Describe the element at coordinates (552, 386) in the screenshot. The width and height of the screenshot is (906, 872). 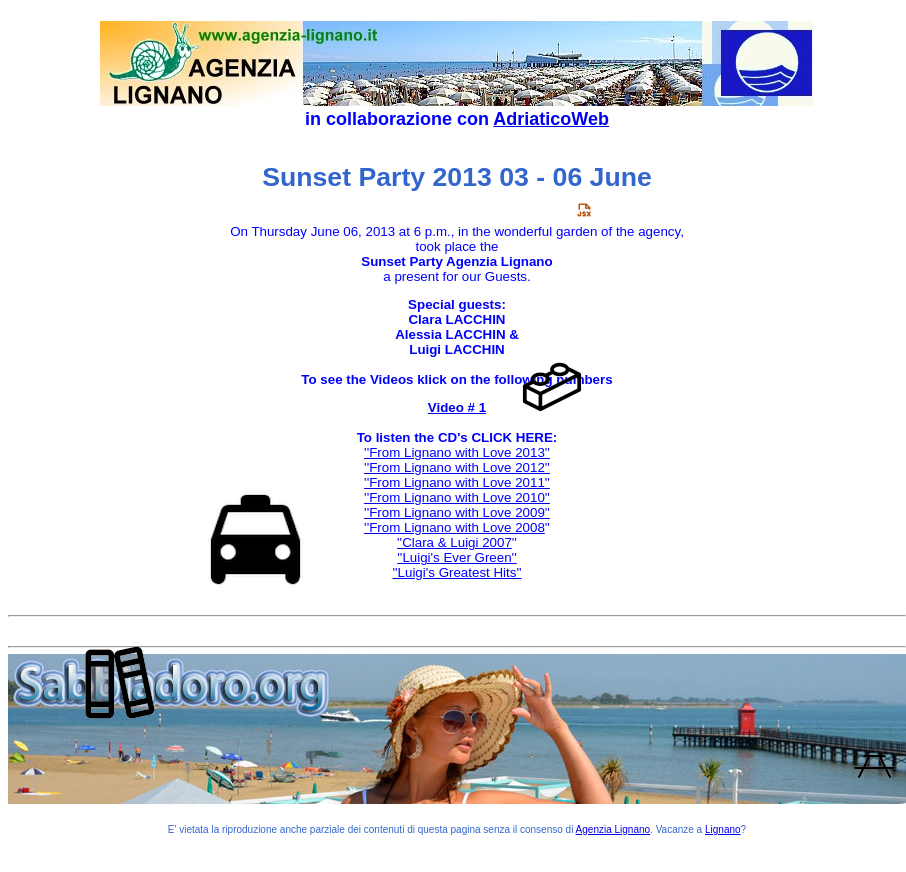
I see `access building or construction features` at that location.